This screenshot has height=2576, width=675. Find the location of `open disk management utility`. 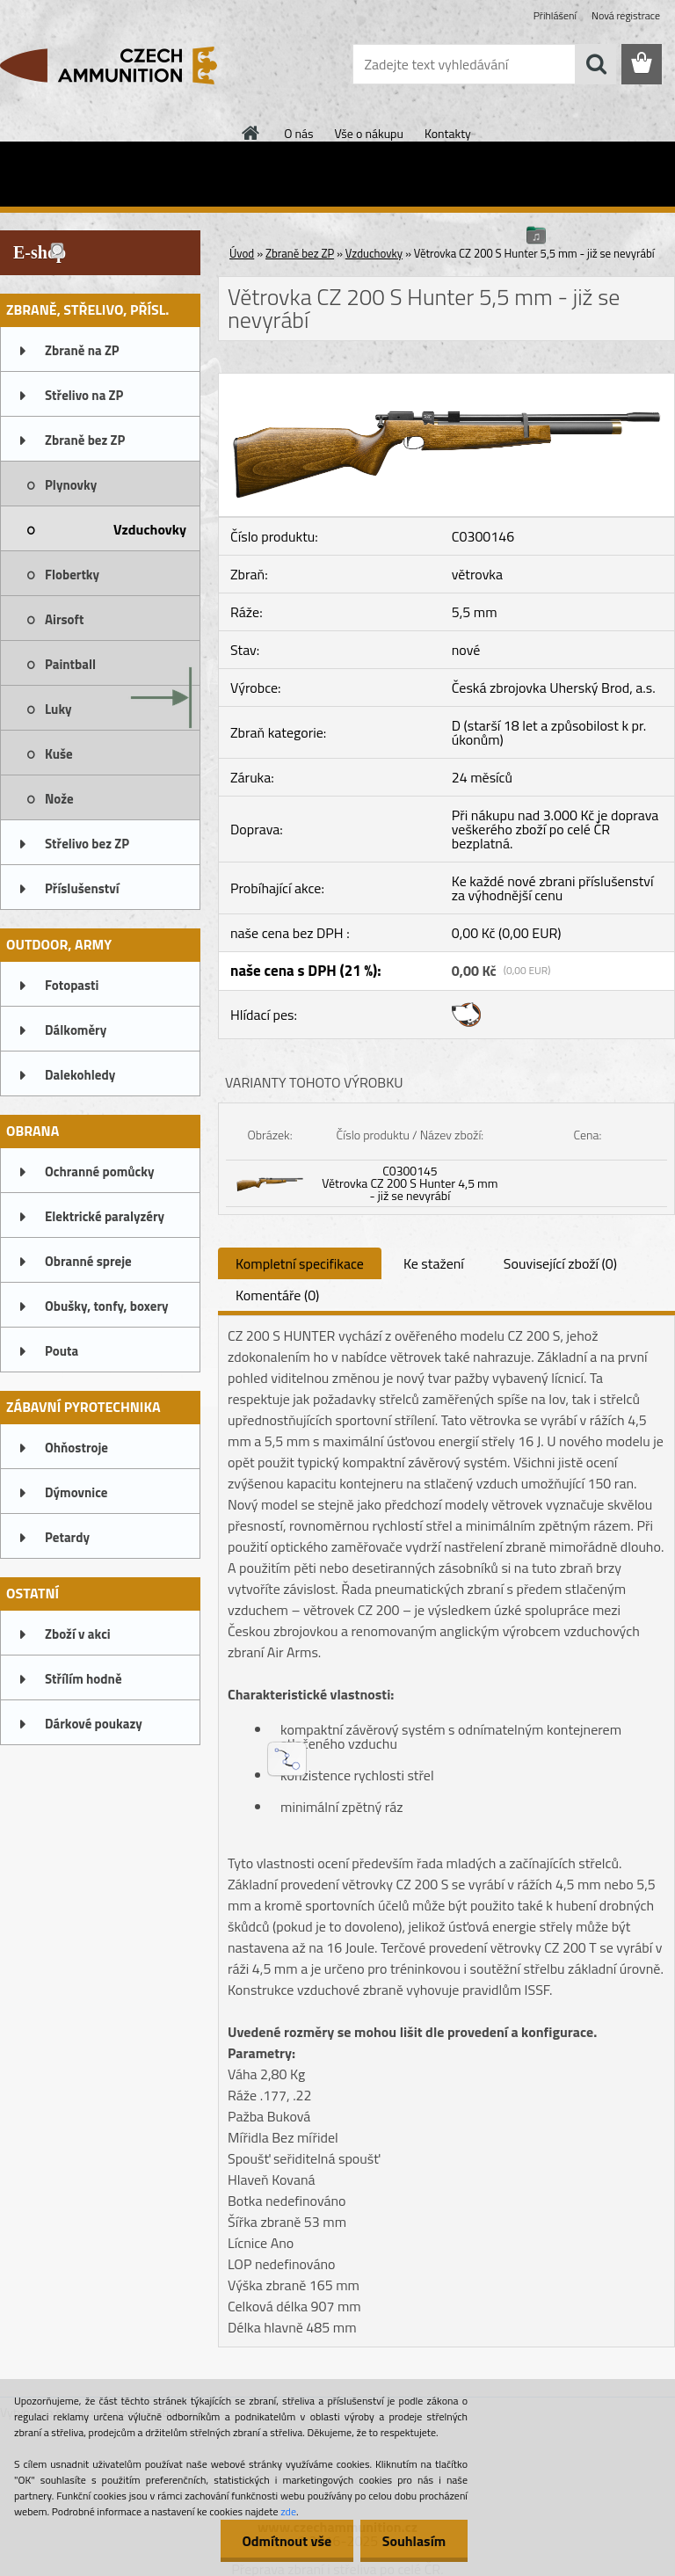

open disk management utility is located at coordinates (57, 251).